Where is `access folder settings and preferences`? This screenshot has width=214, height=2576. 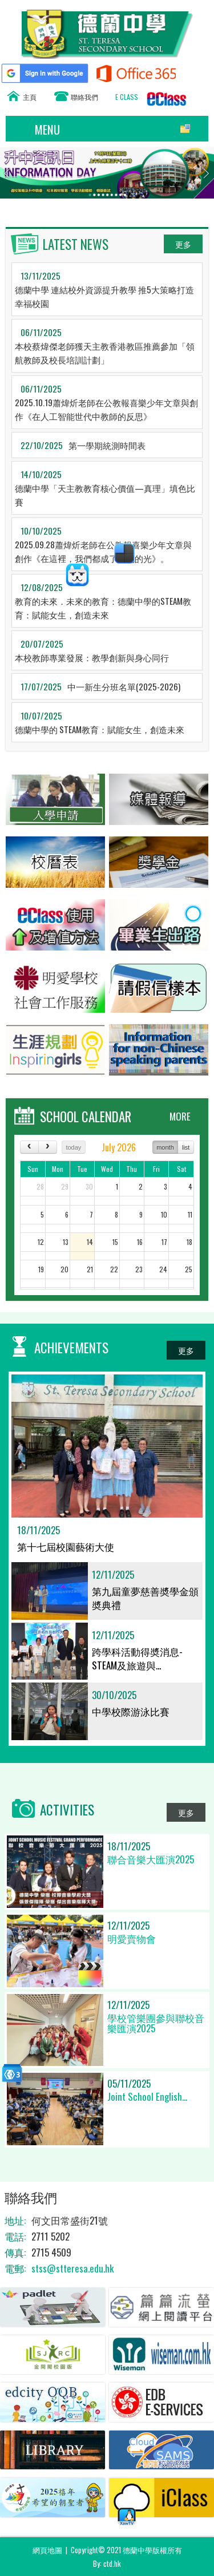
access folder settings and preferences is located at coordinates (185, 130).